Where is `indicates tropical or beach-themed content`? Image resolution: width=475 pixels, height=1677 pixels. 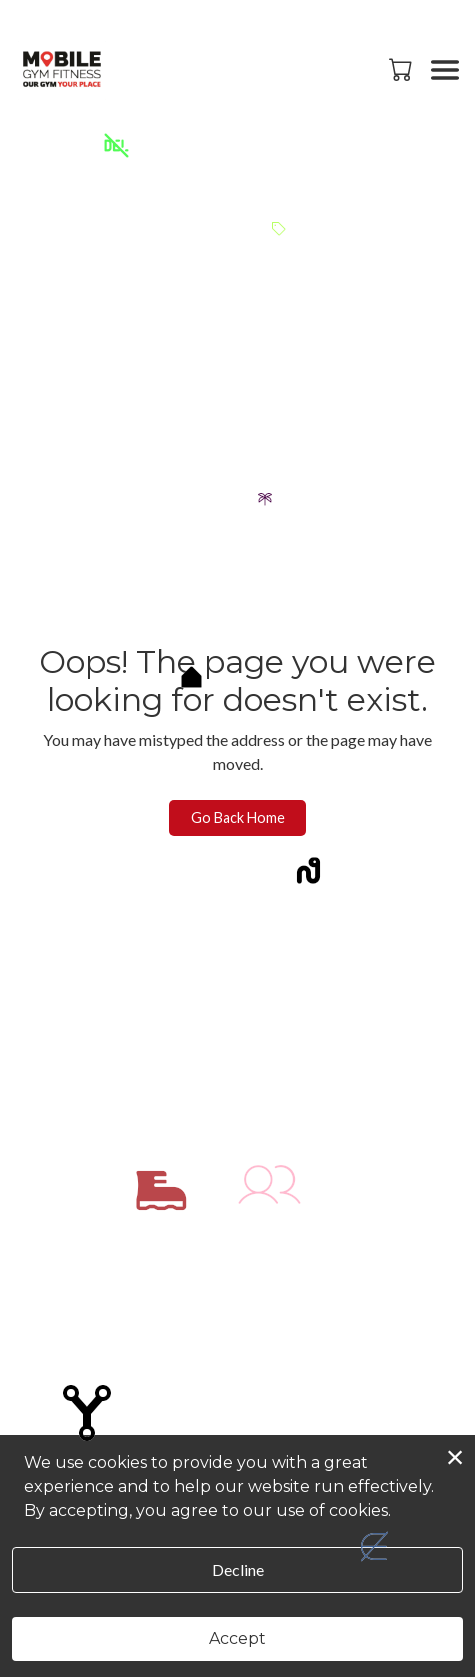 indicates tropical or beach-themed content is located at coordinates (265, 499).